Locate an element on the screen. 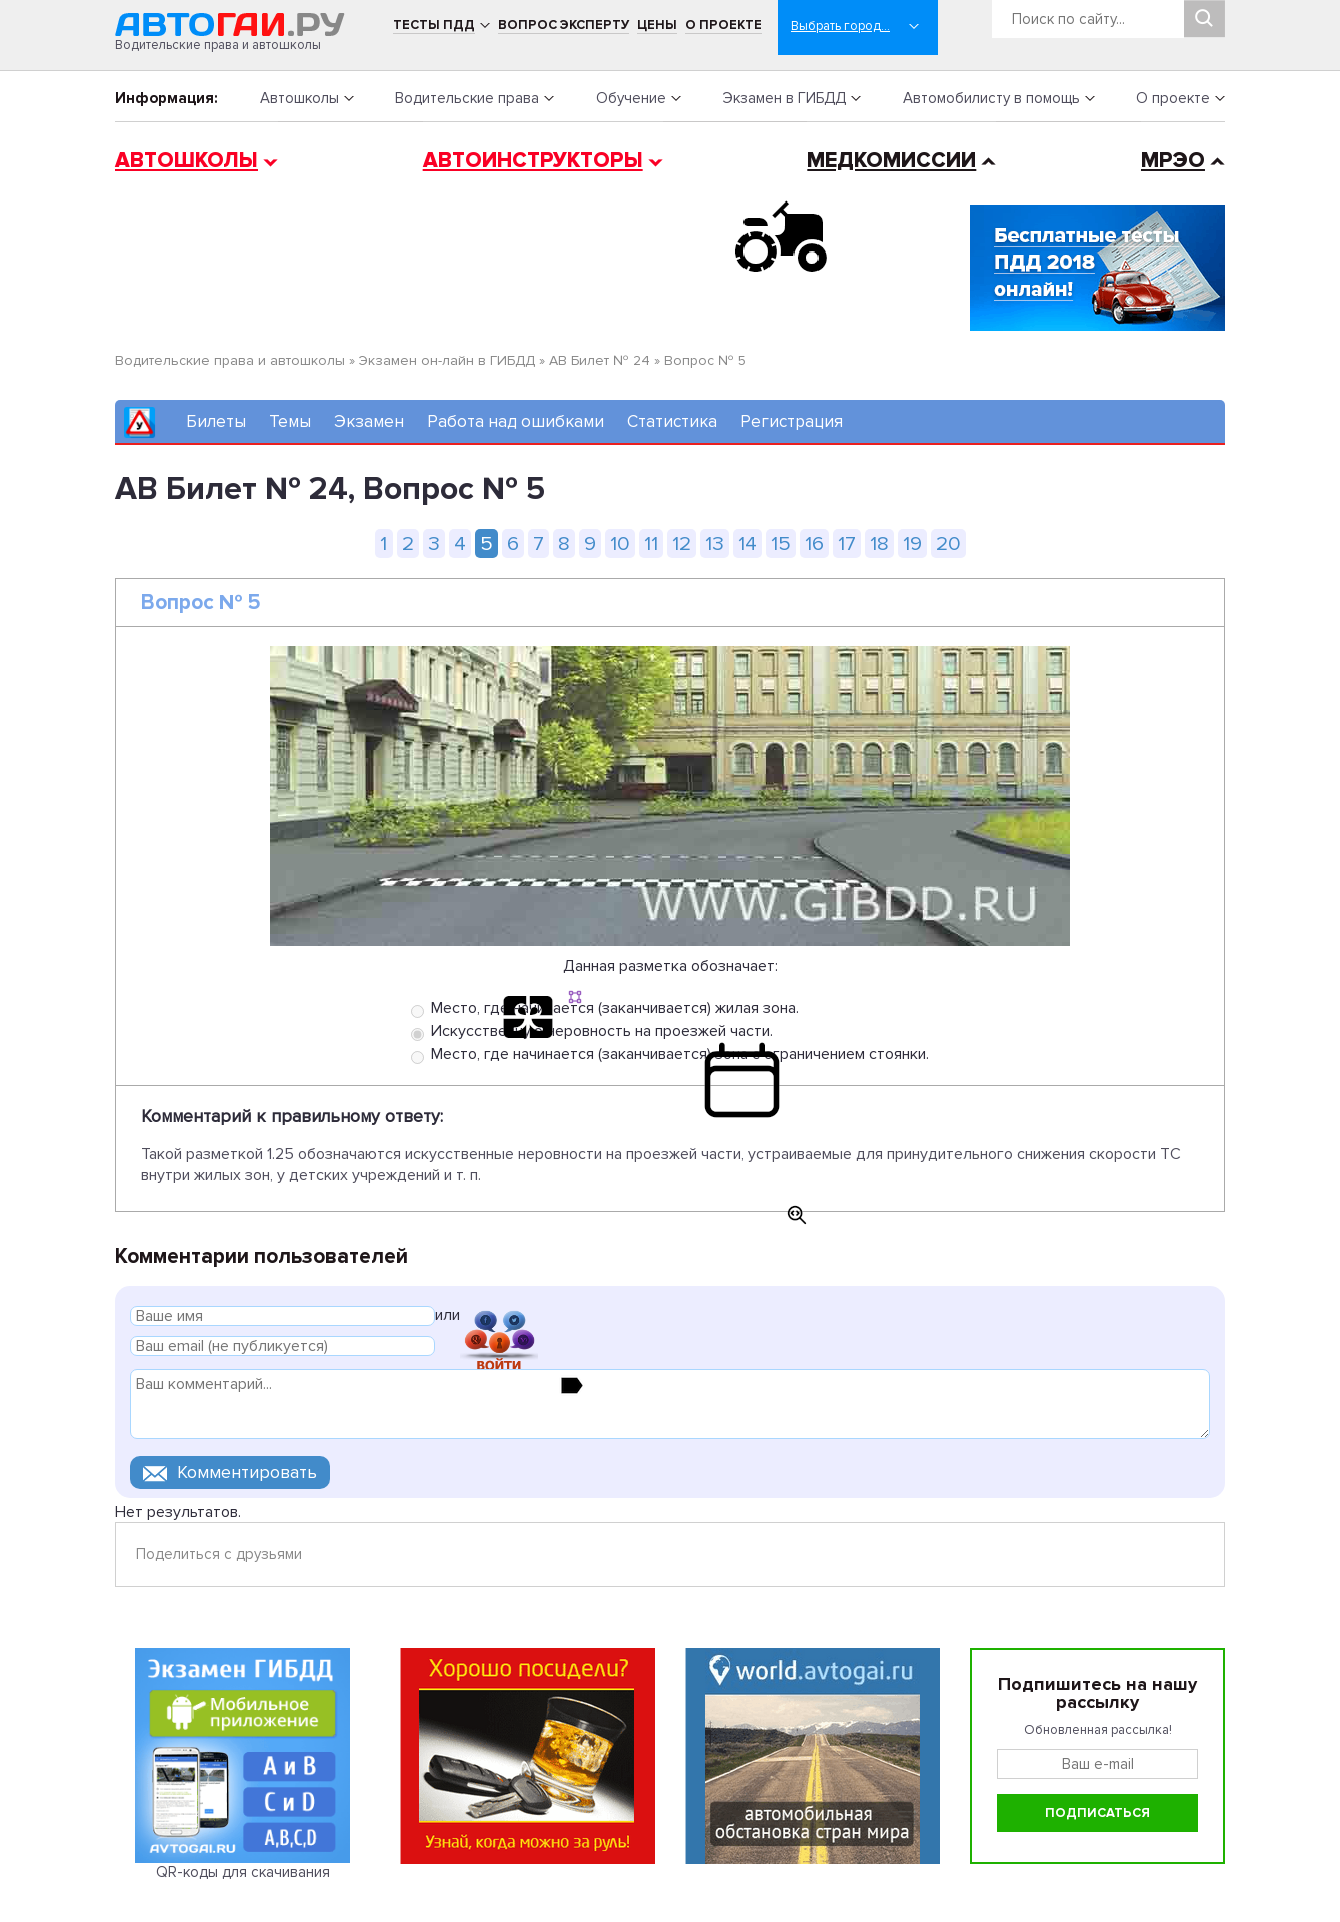 The image size is (1340, 1922). view or redeem a gift is located at coordinates (528, 1017).